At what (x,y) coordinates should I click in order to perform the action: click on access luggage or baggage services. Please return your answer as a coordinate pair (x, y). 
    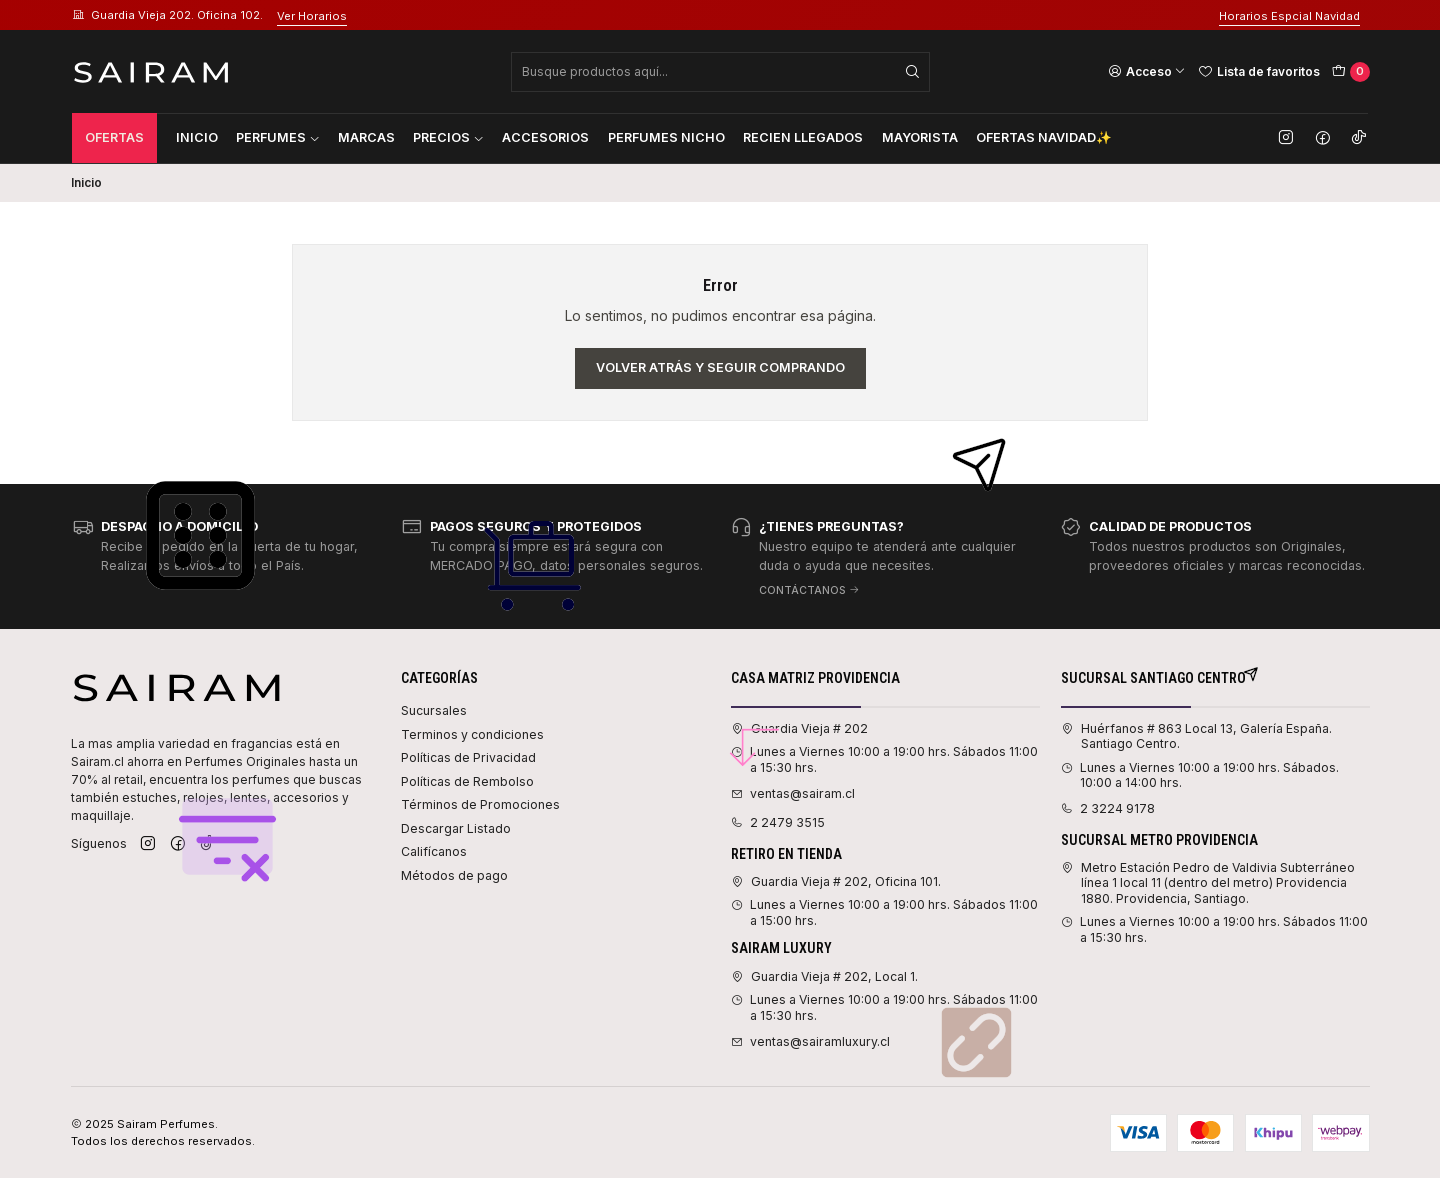
    Looking at the image, I should click on (531, 564).